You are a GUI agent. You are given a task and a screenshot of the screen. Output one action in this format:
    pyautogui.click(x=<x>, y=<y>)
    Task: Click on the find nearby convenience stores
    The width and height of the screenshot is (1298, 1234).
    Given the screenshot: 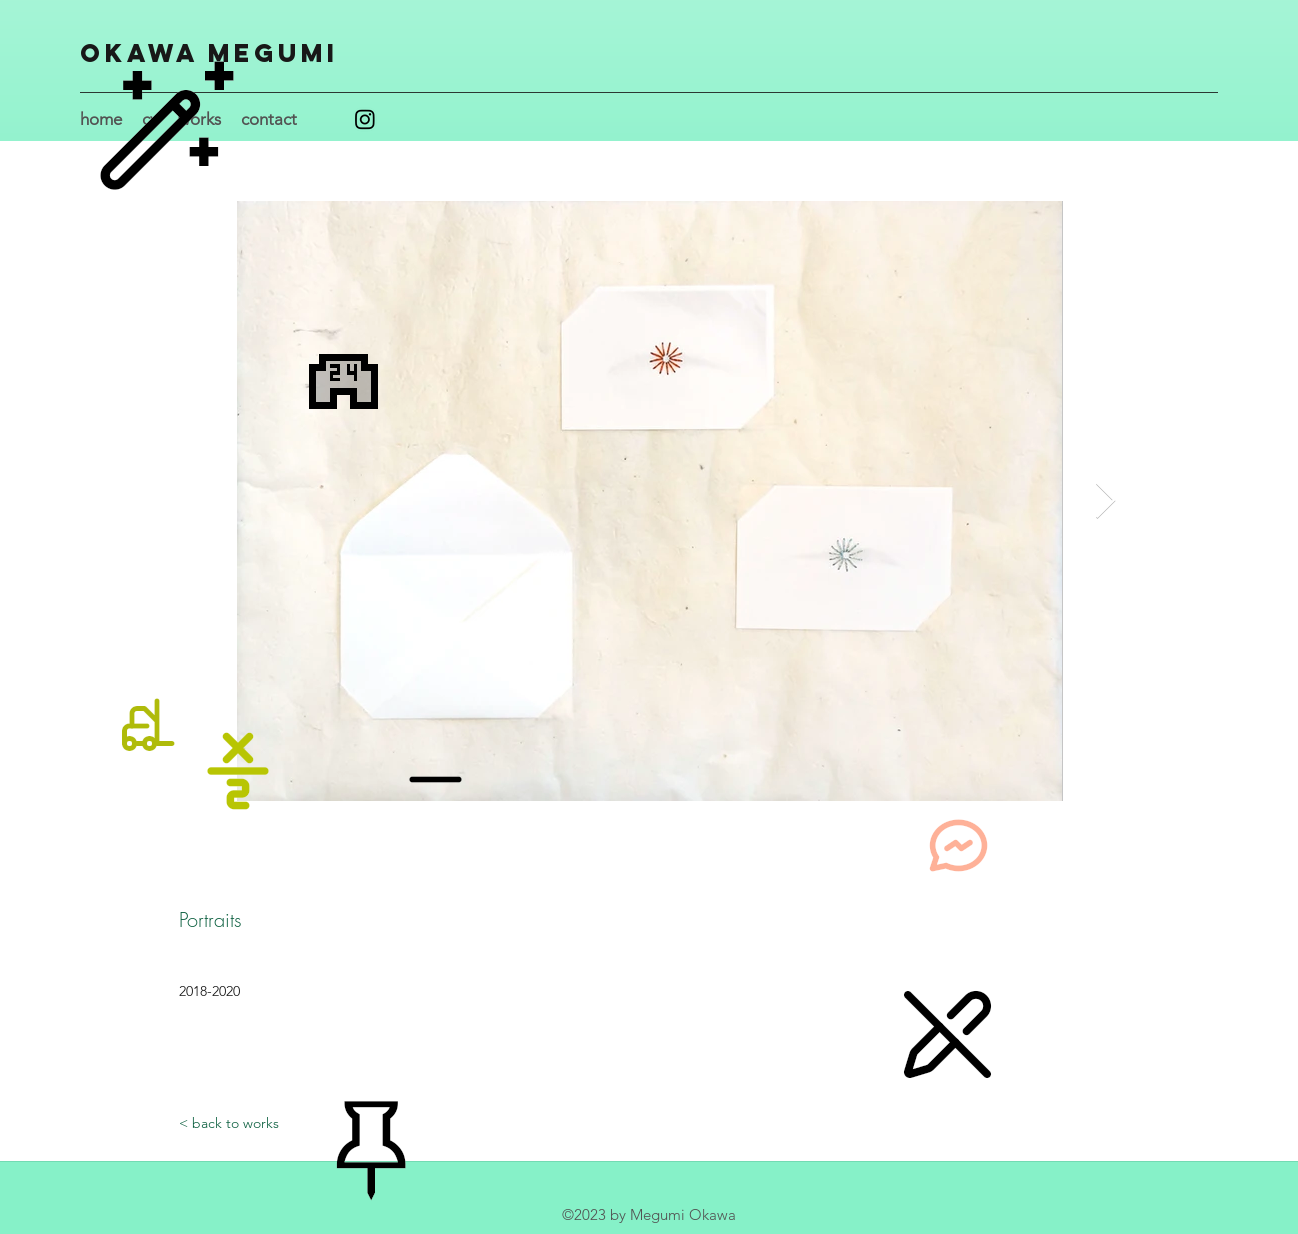 What is the action you would take?
    pyautogui.click(x=343, y=381)
    